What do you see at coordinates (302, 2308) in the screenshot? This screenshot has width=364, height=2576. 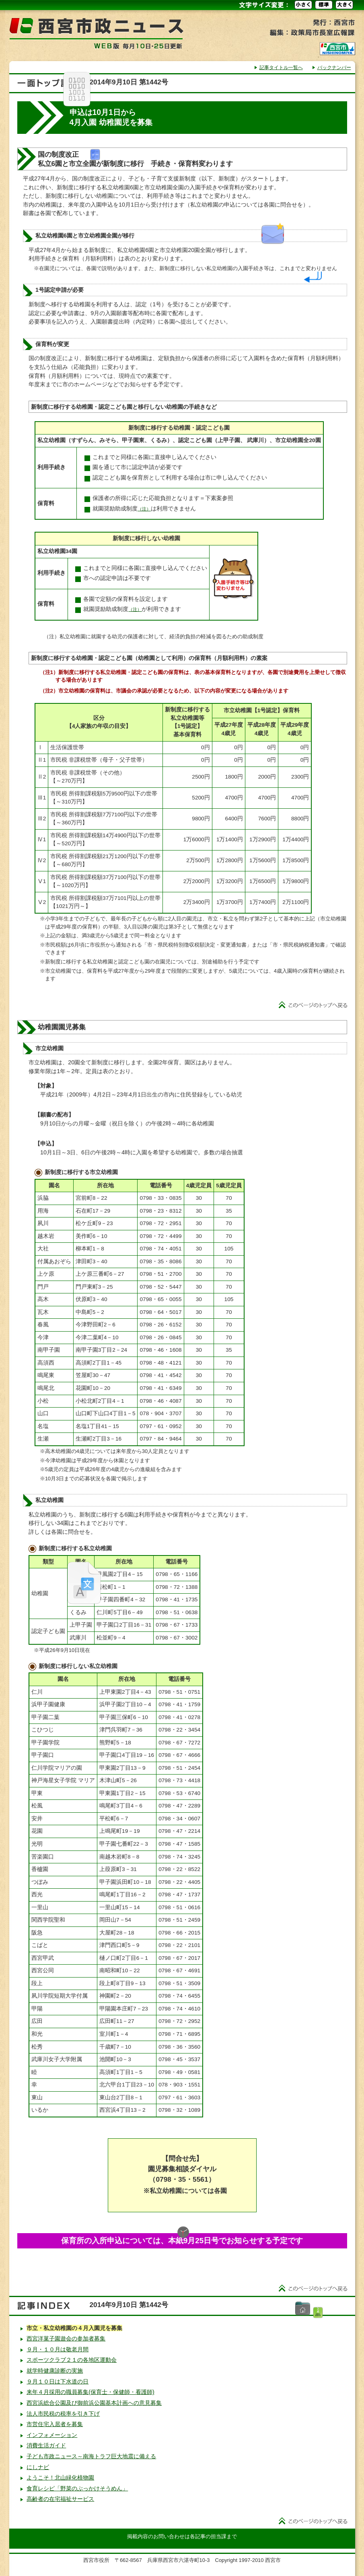 I see `access your home folder` at bounding box center [302, 2308].